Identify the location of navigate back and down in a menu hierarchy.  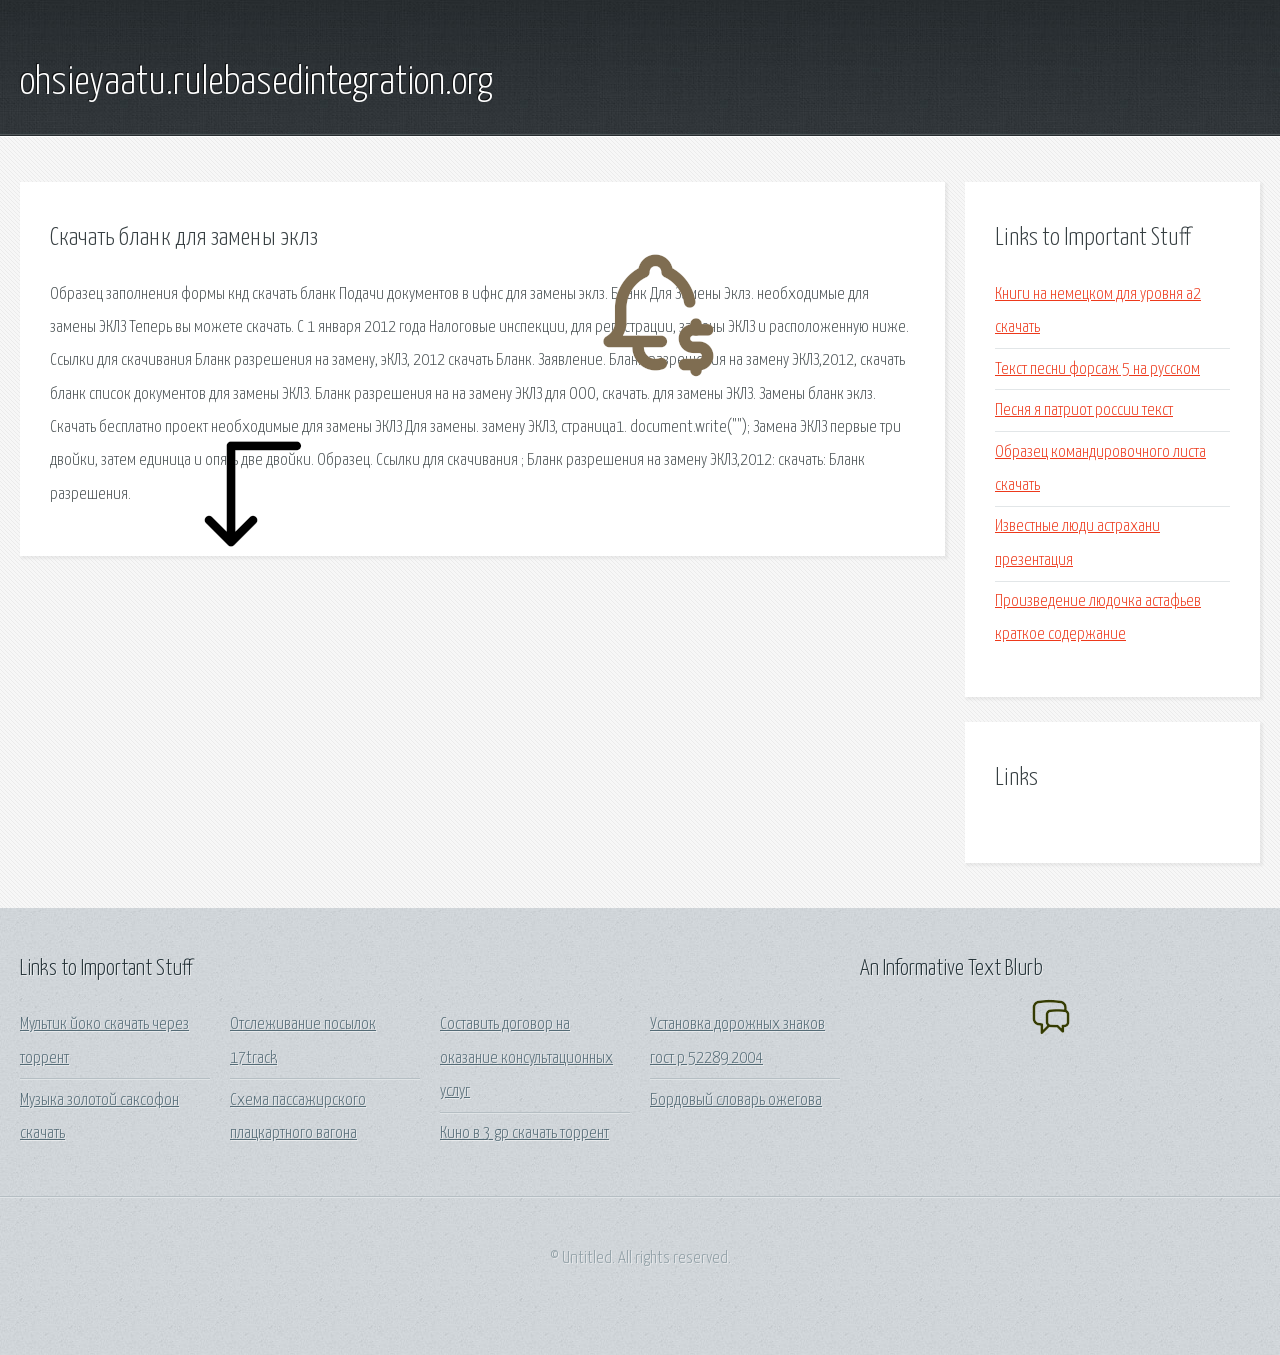
(253, 494).